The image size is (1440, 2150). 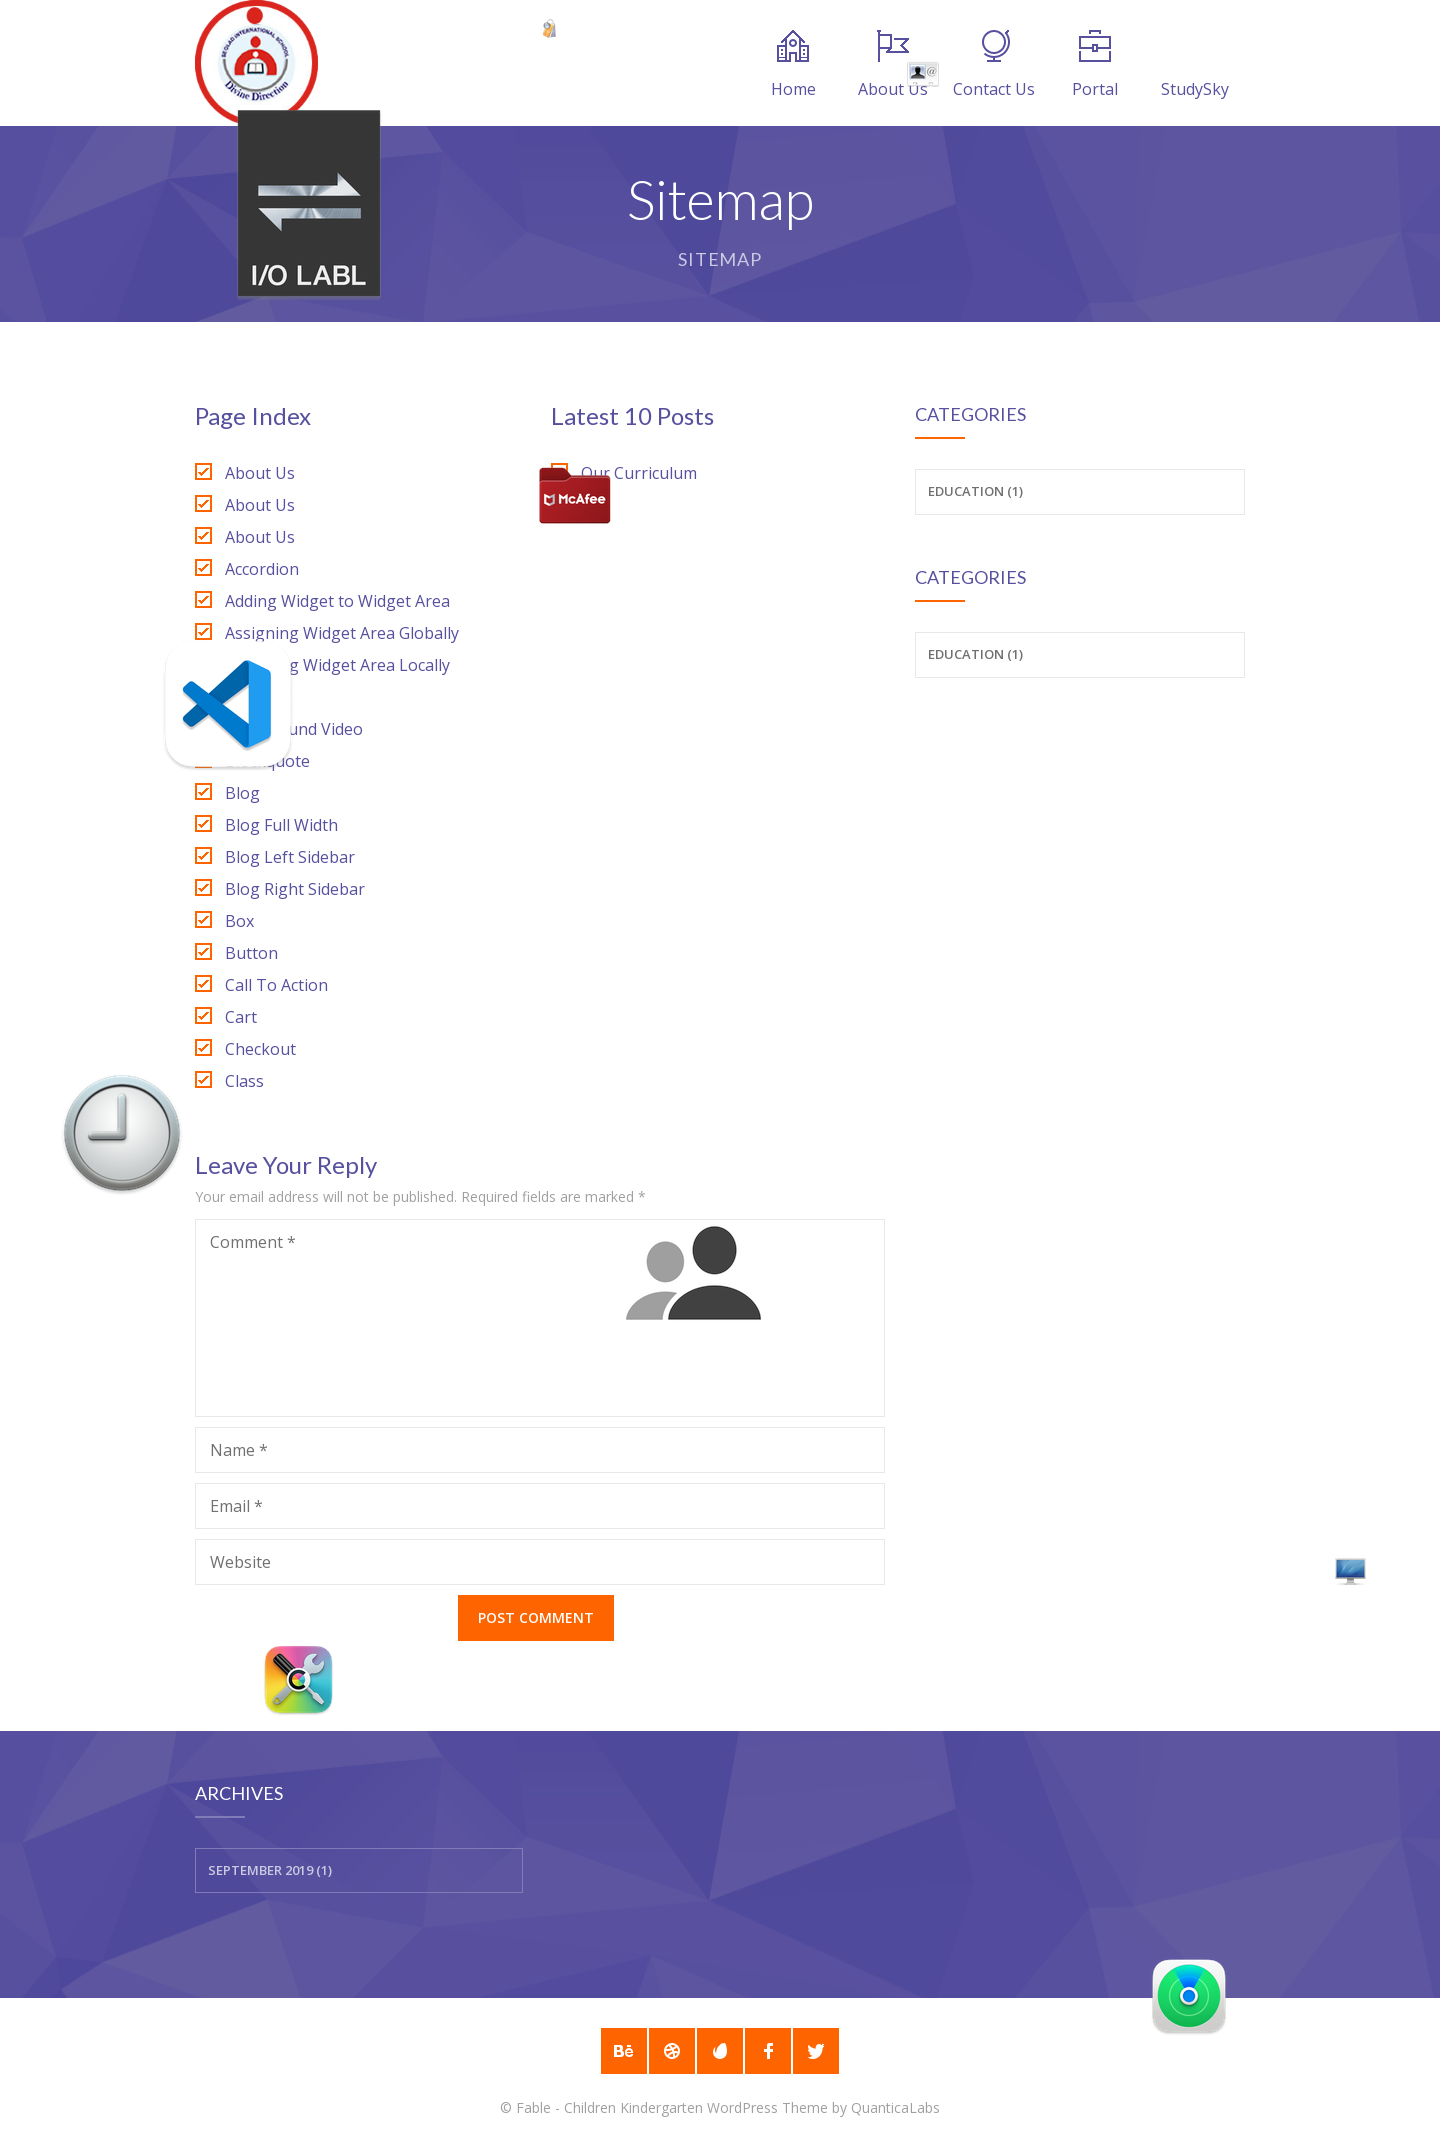 I want to click on open contacts app, so click(x=923, y=74).